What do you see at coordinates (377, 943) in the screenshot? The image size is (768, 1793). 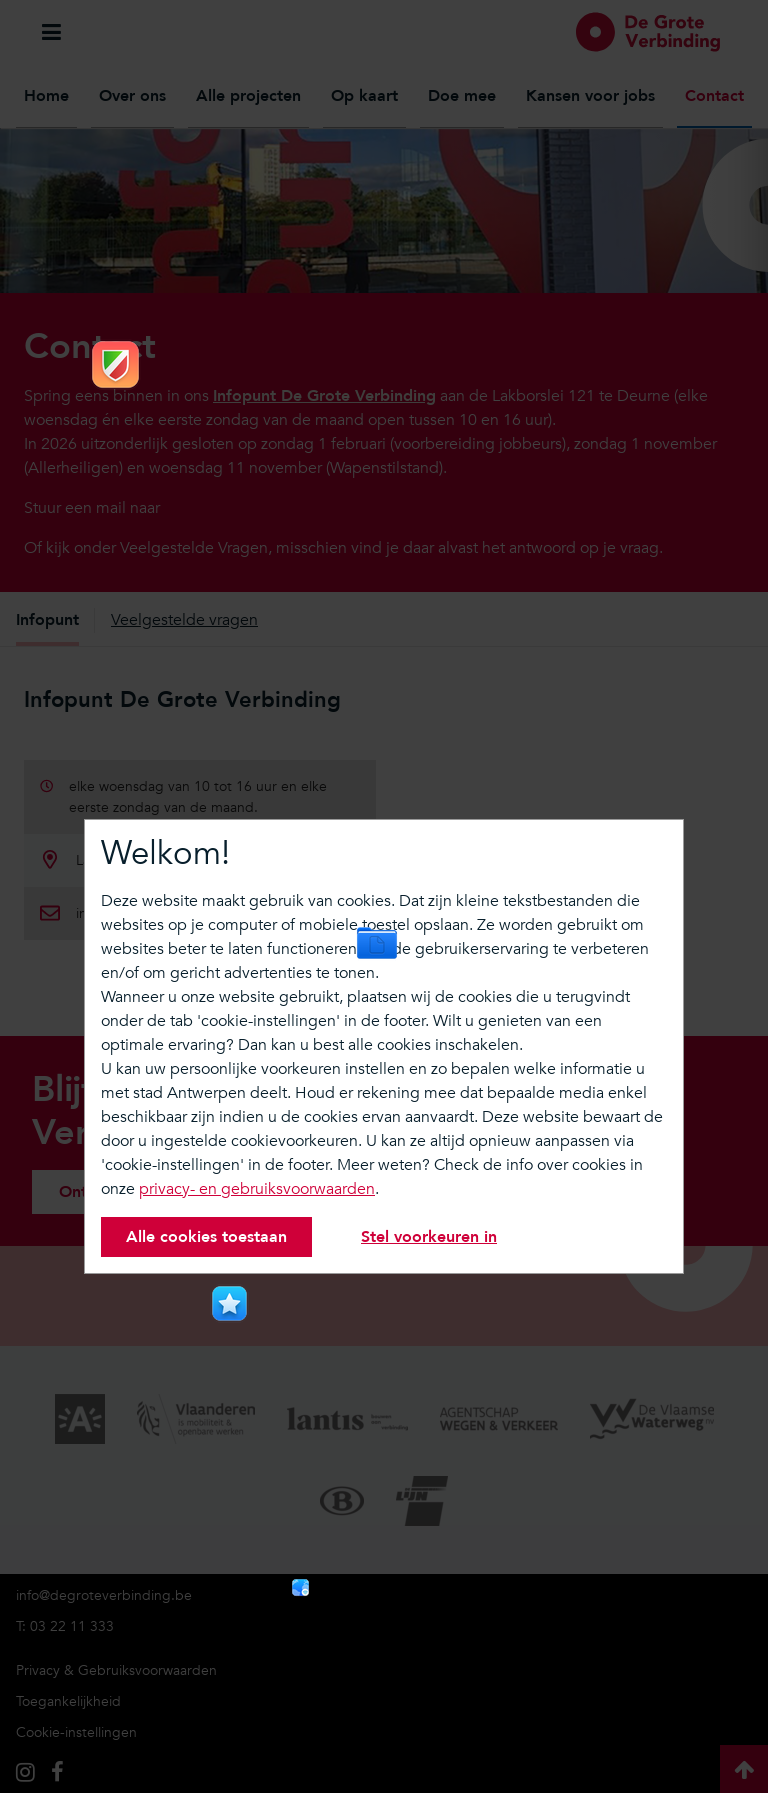 I see `open your documents folder` at bounding box center [377, 943].